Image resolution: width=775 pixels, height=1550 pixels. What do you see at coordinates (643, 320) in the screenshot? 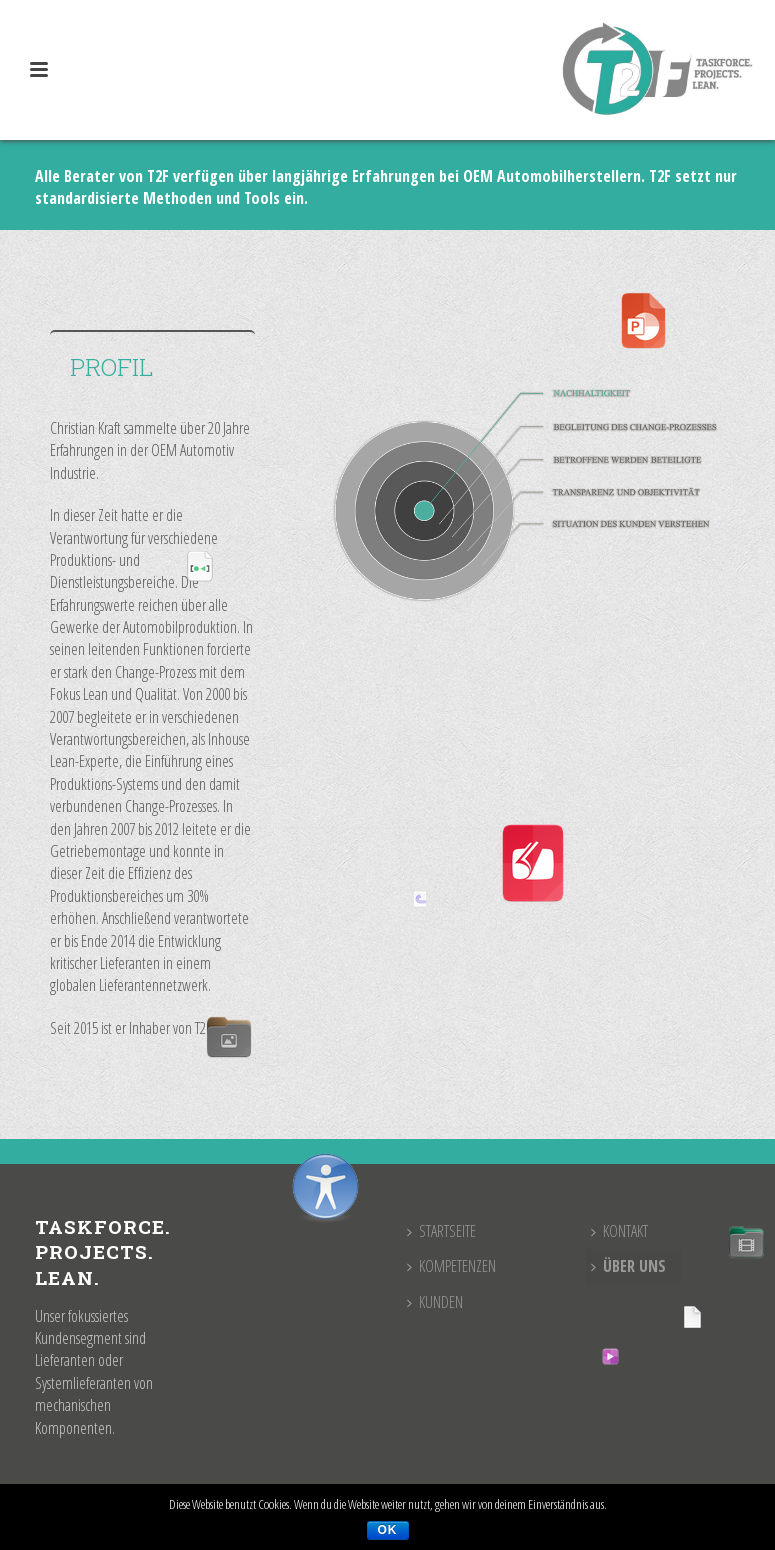
I see `microsoft powerpoint file` at bounding box center [643, 320].